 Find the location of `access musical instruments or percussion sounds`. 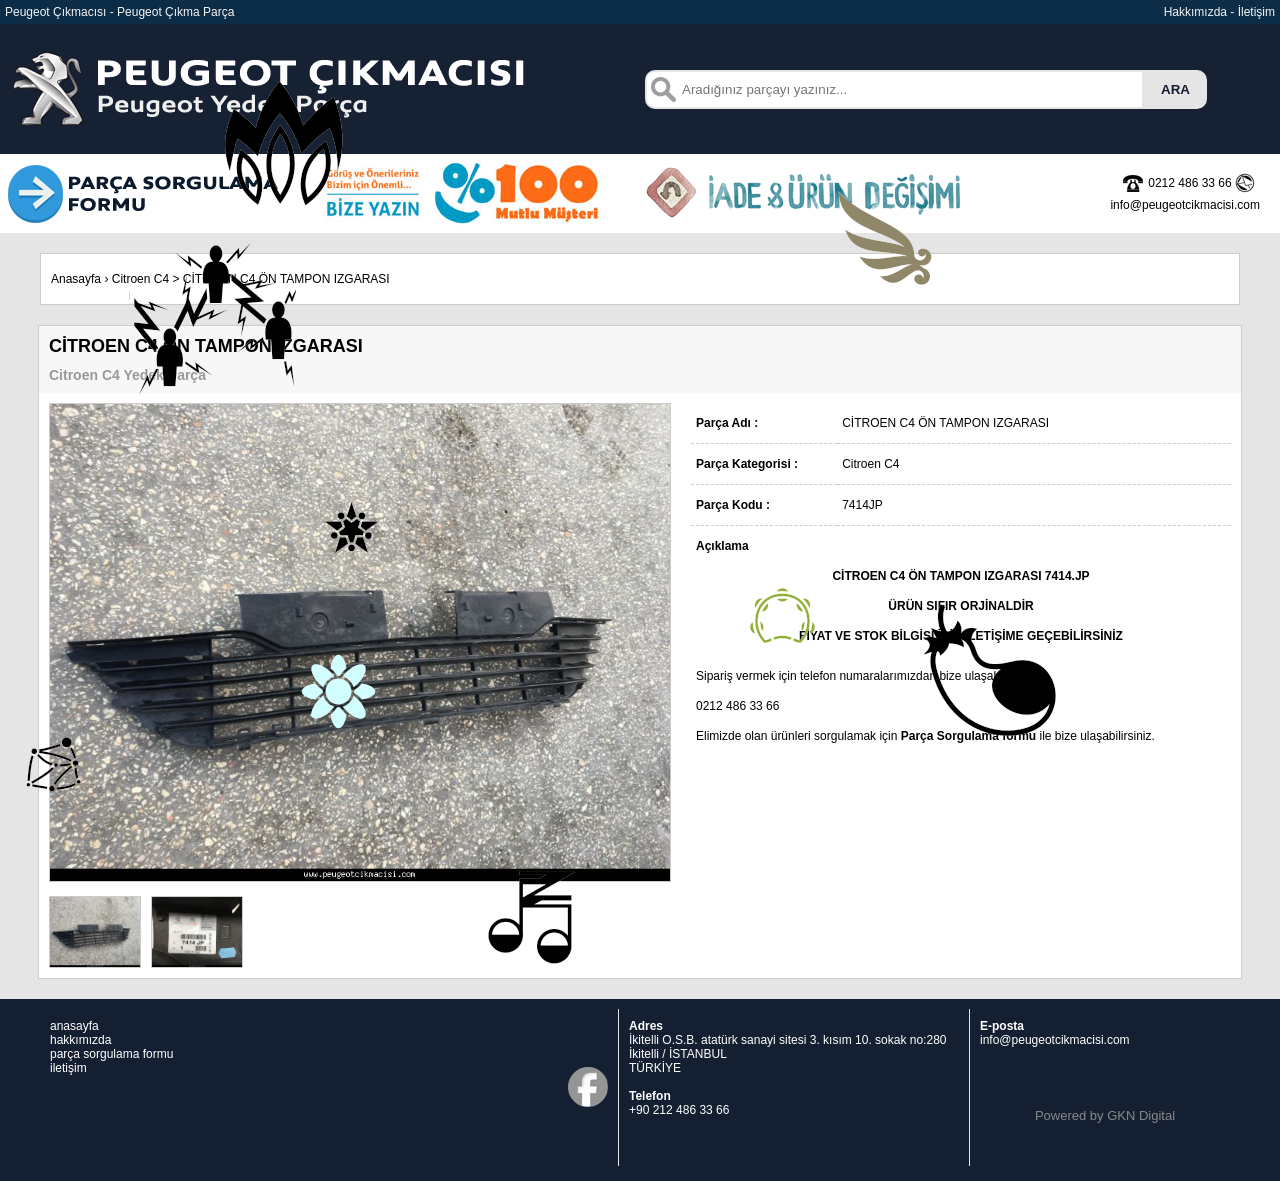

access musical instruments or percussion sounds is located at coordinates (782, 615).